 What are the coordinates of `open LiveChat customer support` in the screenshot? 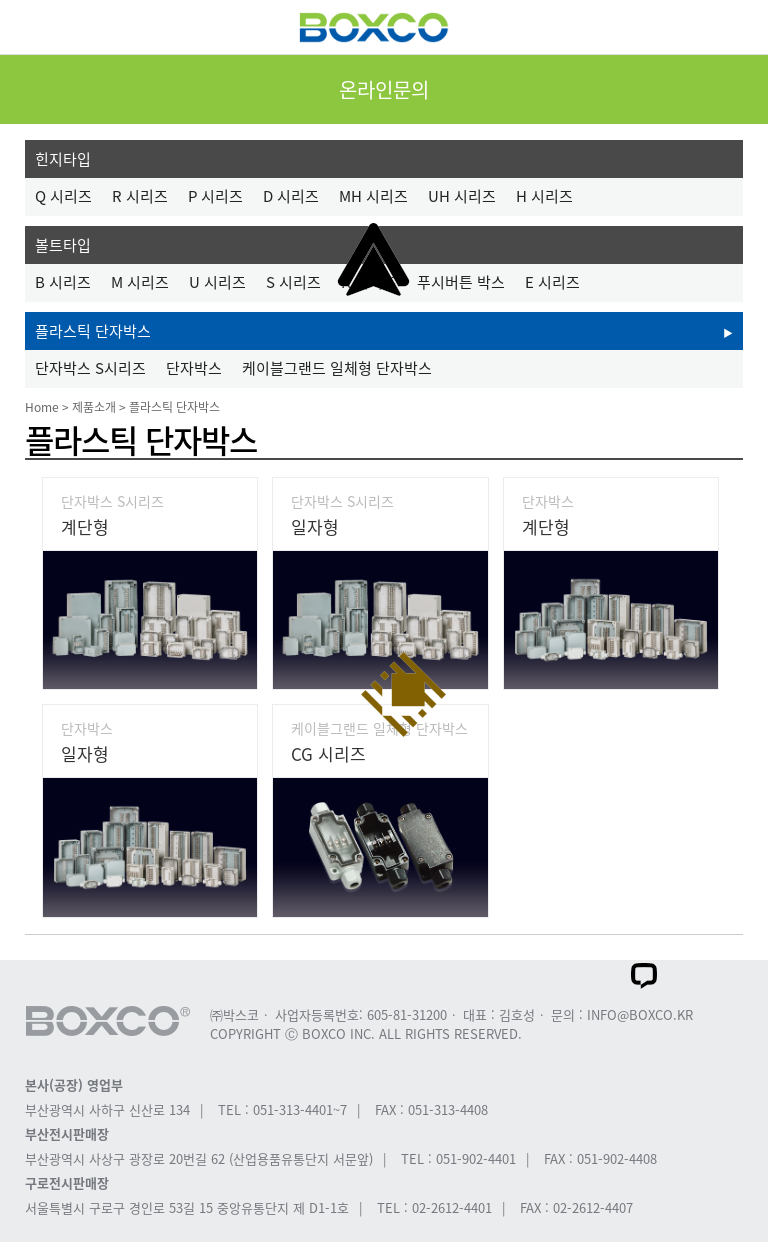 It's located at (644, 976).